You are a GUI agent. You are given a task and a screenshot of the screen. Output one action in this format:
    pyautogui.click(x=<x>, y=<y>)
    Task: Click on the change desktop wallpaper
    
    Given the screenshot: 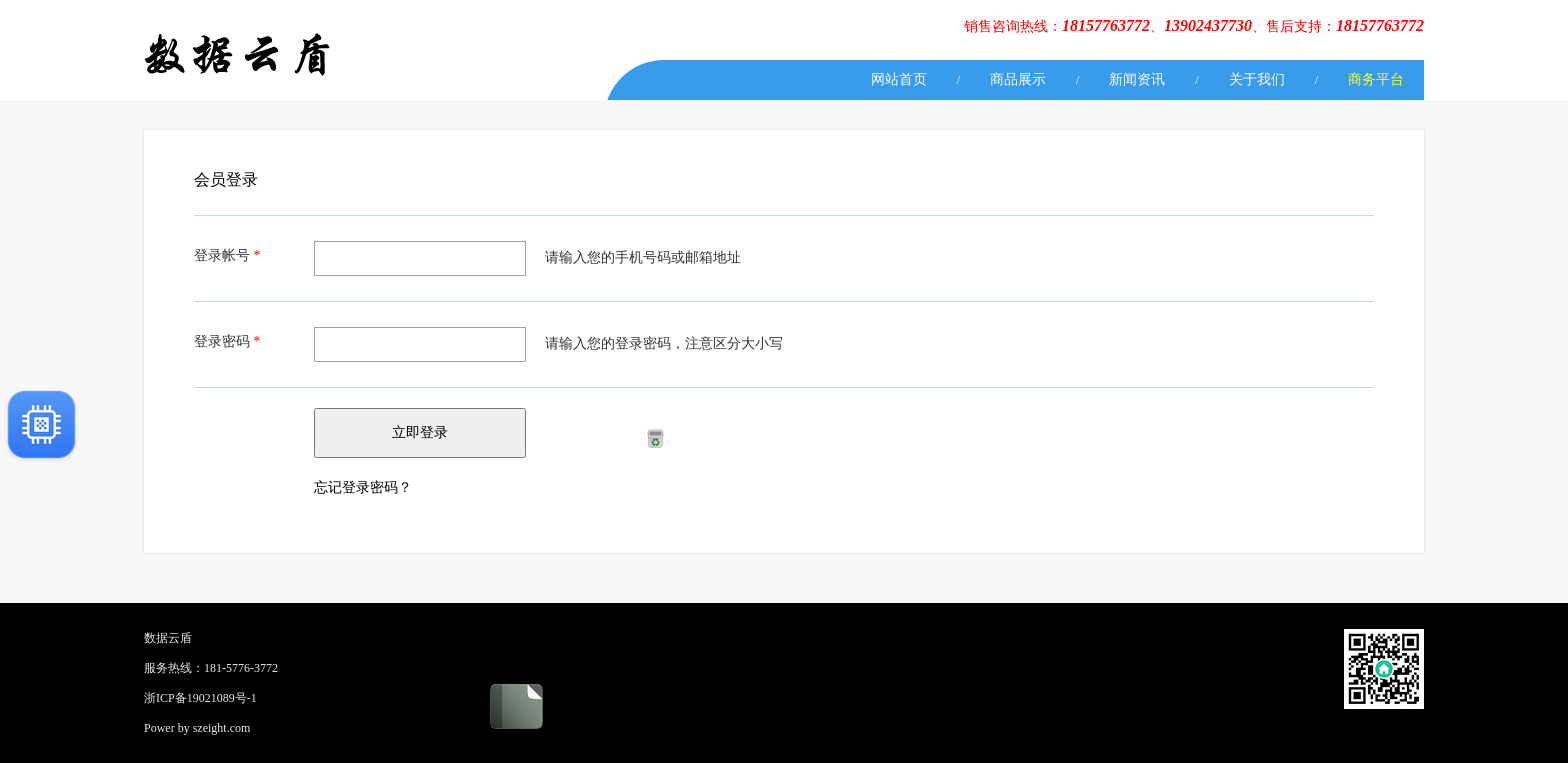 What is the action you would take?
    pyautogui.click(x=516, y=704)
    